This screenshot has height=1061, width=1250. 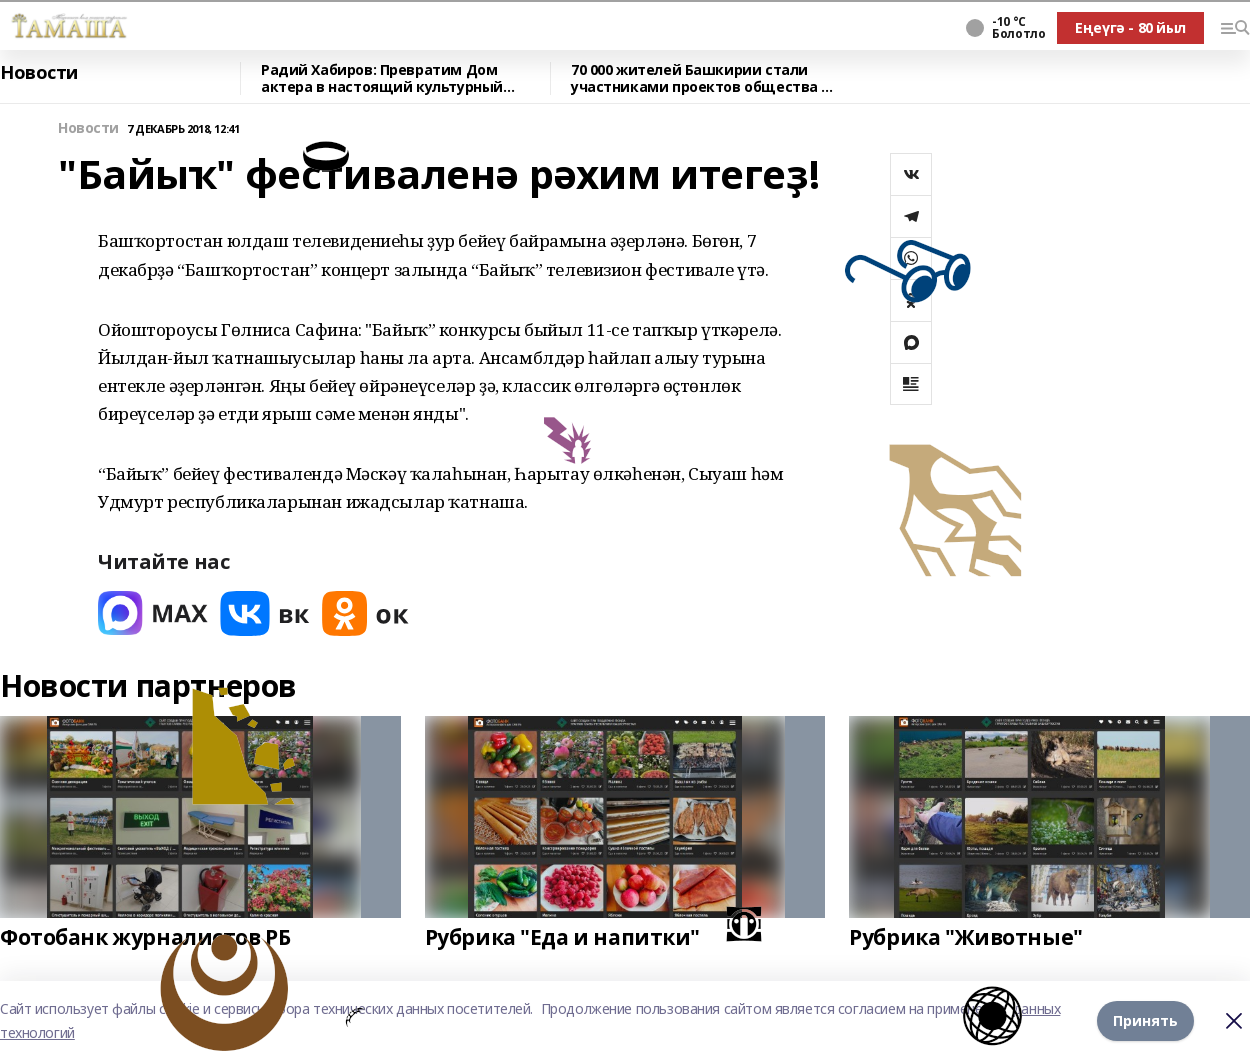 I want to click on select player avatar or character, so click(x=744, y=924).